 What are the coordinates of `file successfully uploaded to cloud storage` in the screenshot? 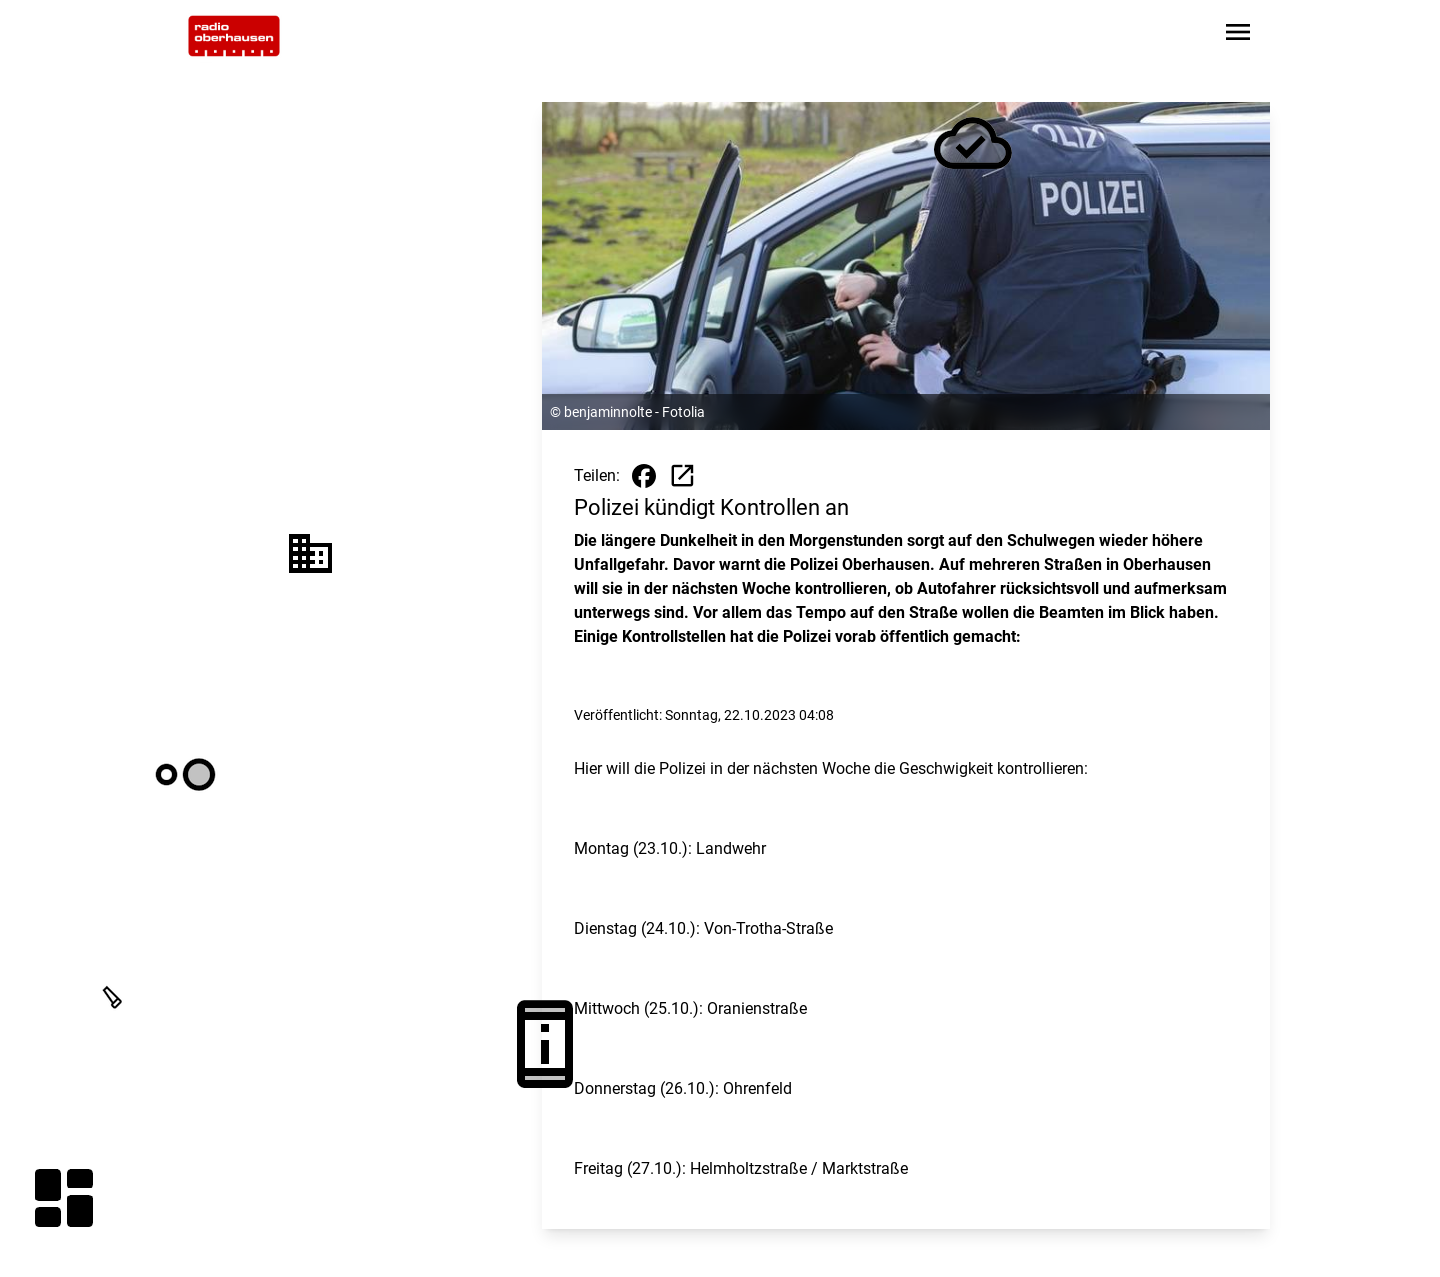 It's located at (973, 143).